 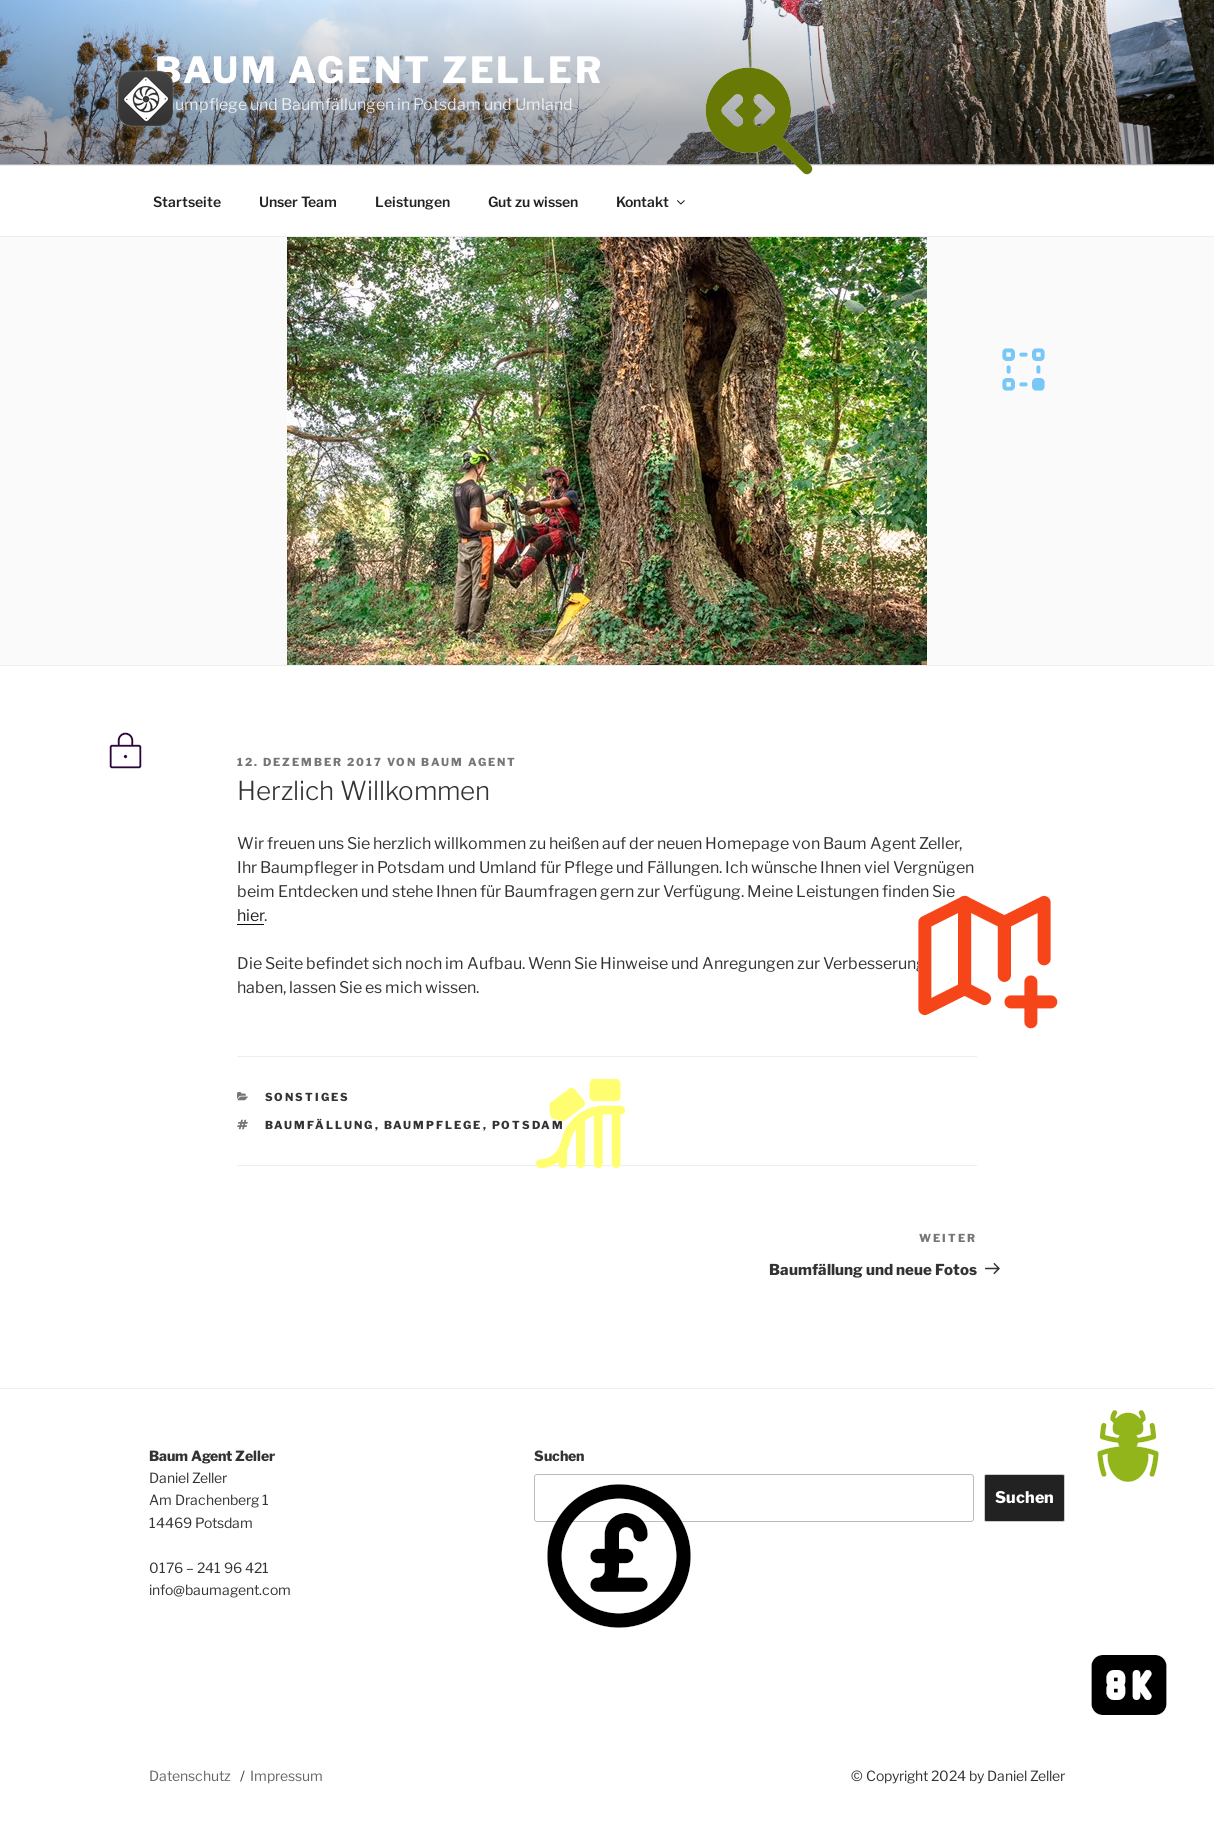 What do you see at coordinates (580, 1123) in the screenshot?
I see `access theme park or amusement park information` at bounding box center [580, 1123].